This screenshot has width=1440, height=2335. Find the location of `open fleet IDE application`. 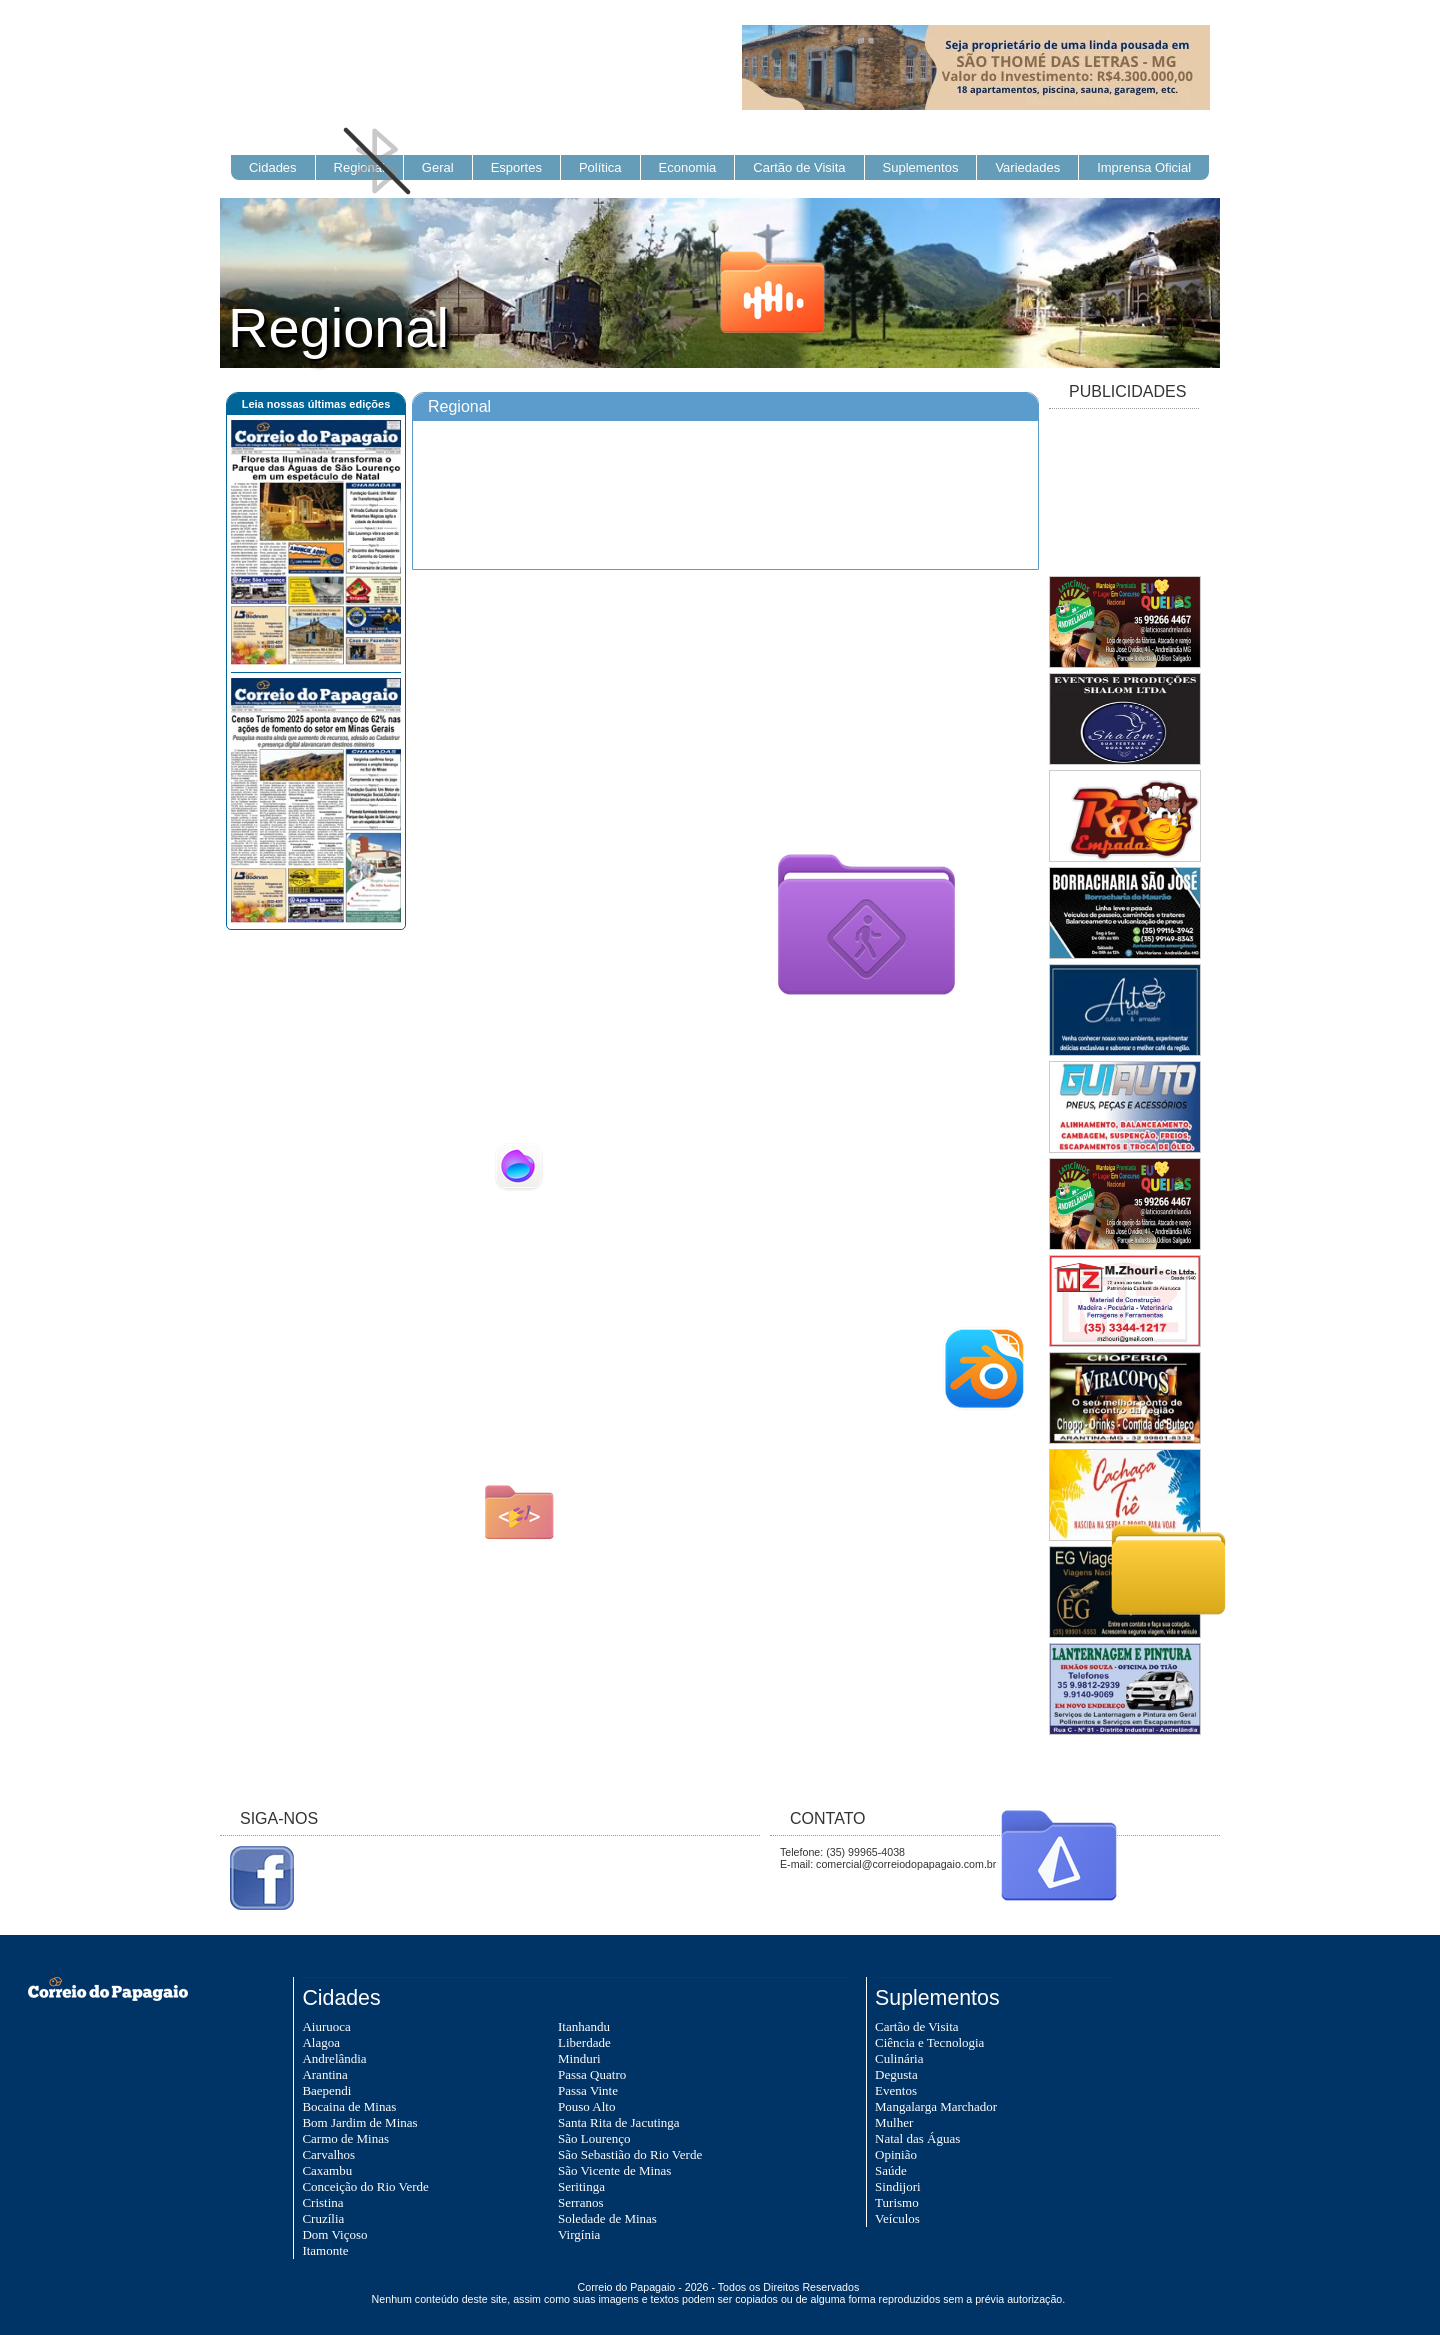

open fleet IDE application is located at coordinates (518, 1166).